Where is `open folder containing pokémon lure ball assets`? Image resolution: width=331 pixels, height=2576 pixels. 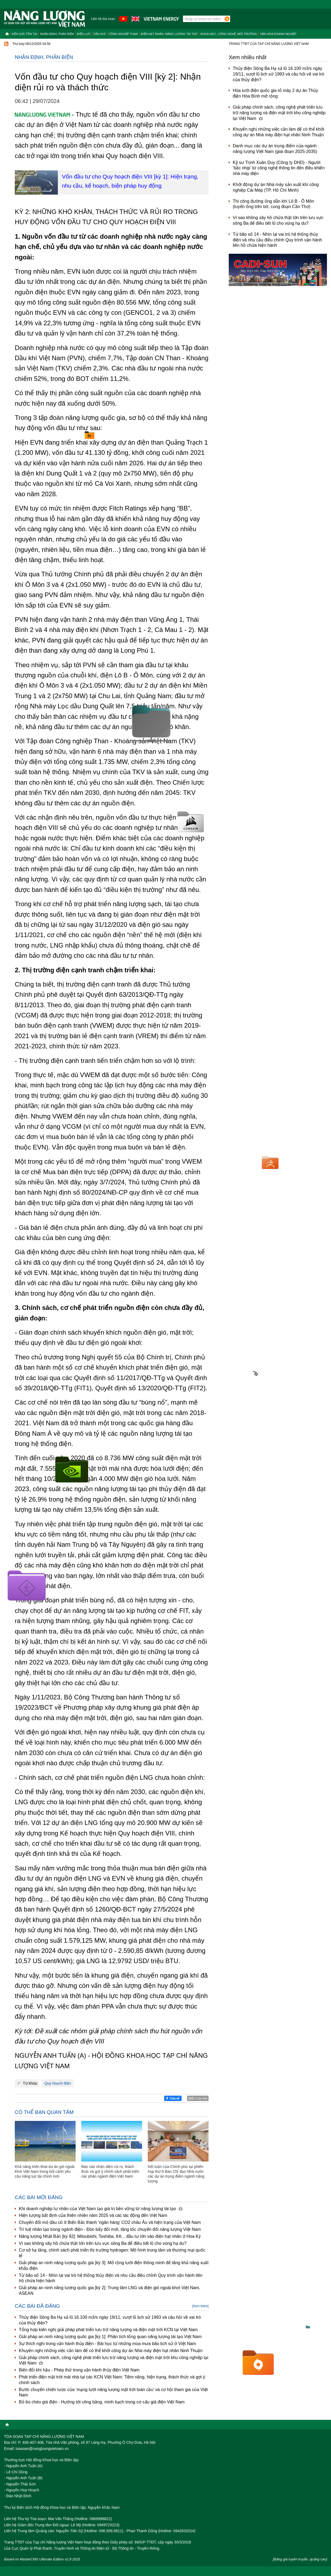
open folder containing pokémon lure ball assets is located at coordinates (308, 2327).